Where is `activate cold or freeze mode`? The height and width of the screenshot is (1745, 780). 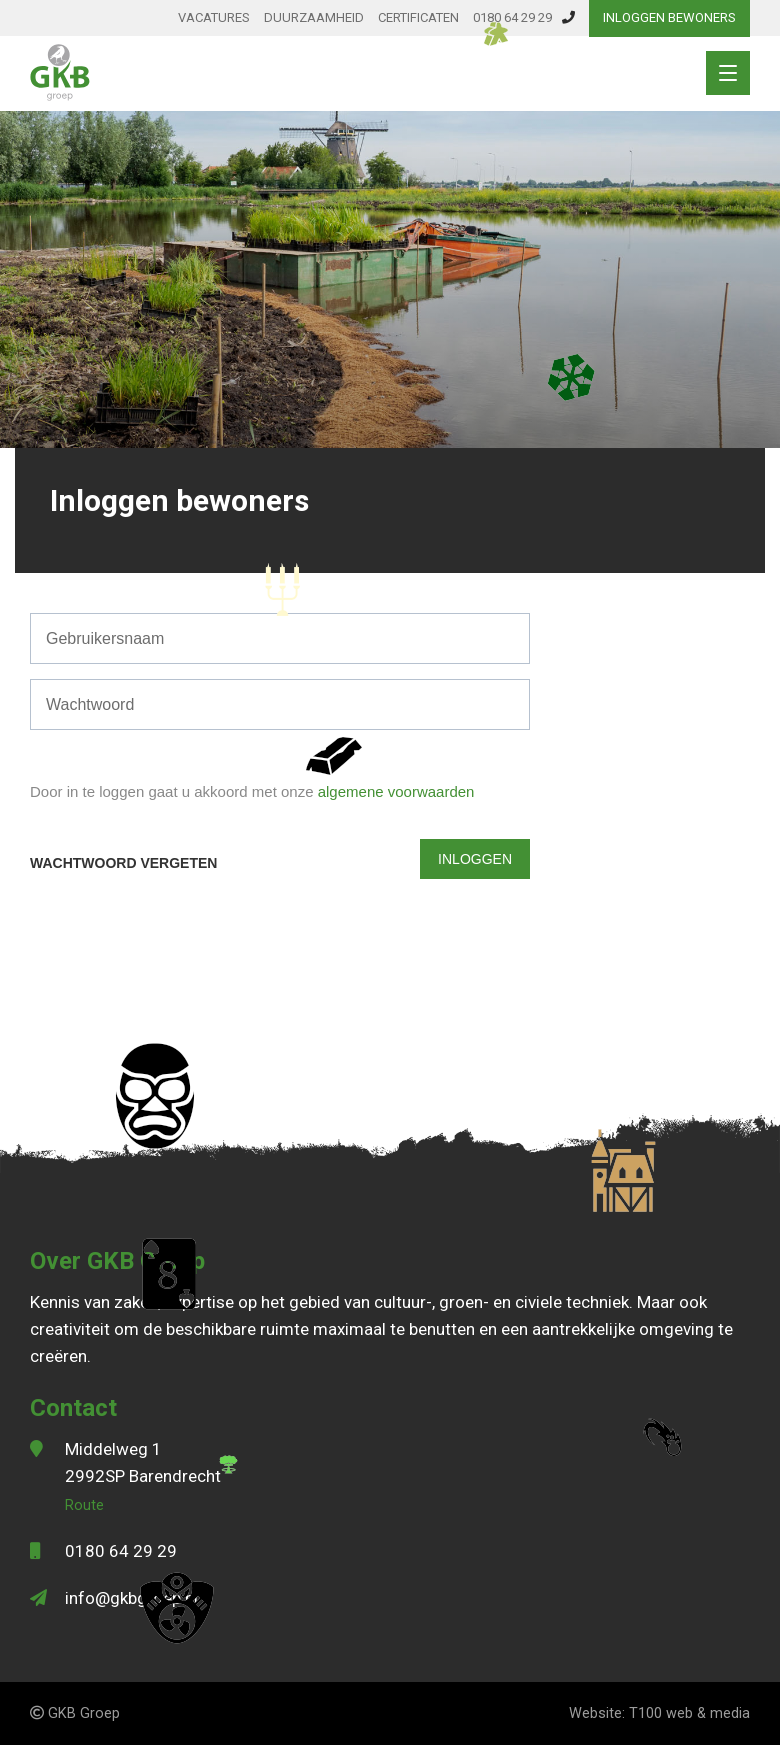
activate cold or freeze mode is located at coordinates (571, 377).